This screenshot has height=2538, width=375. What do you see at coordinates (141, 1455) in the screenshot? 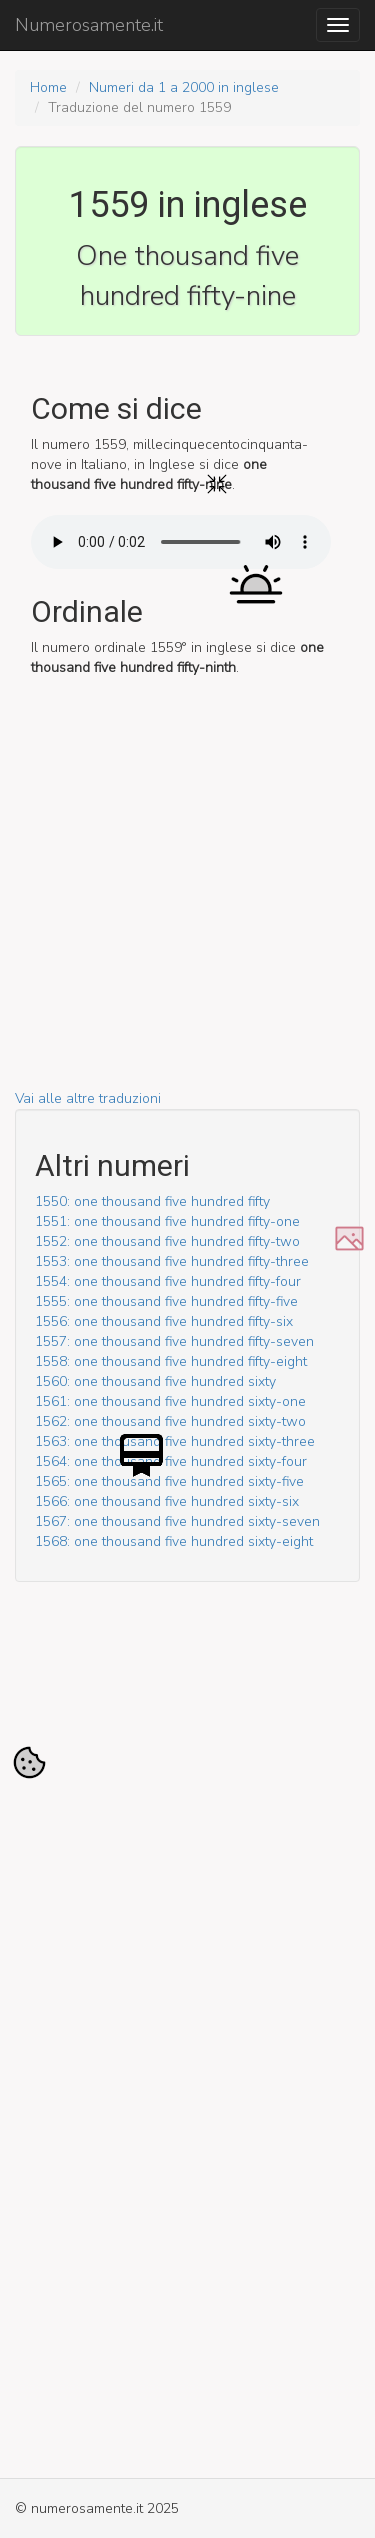
I see `view membership card details` at bounding box center [141, 1455].